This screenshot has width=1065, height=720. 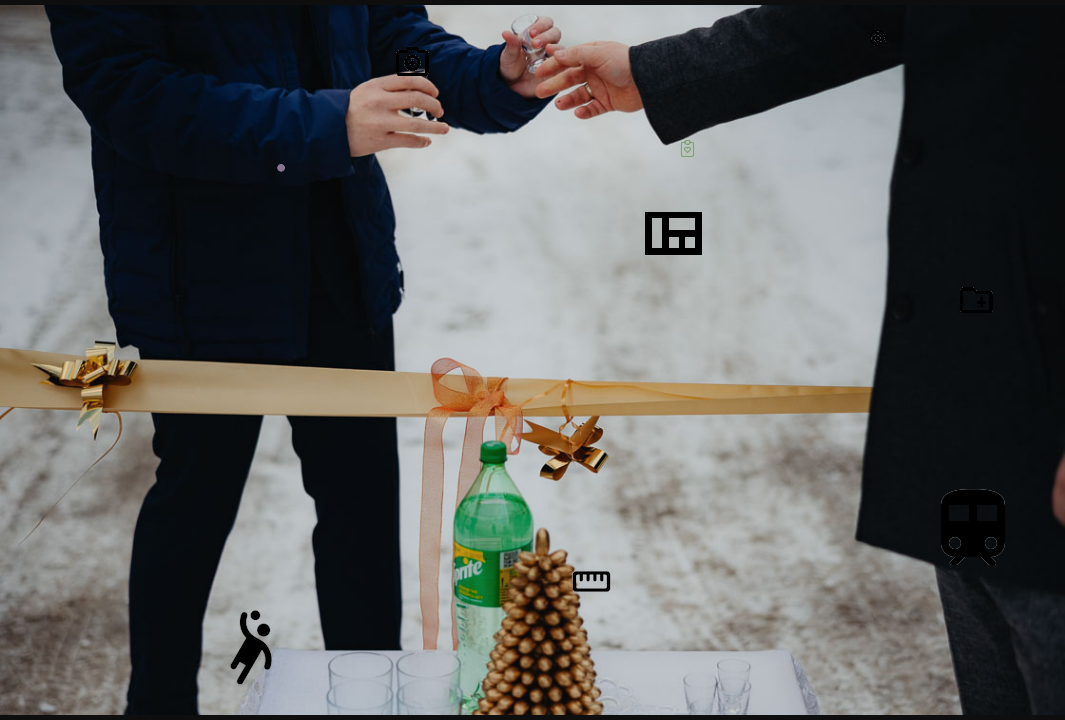 I want to click on no signal or connection unavailable, so click(x=316, y=139).